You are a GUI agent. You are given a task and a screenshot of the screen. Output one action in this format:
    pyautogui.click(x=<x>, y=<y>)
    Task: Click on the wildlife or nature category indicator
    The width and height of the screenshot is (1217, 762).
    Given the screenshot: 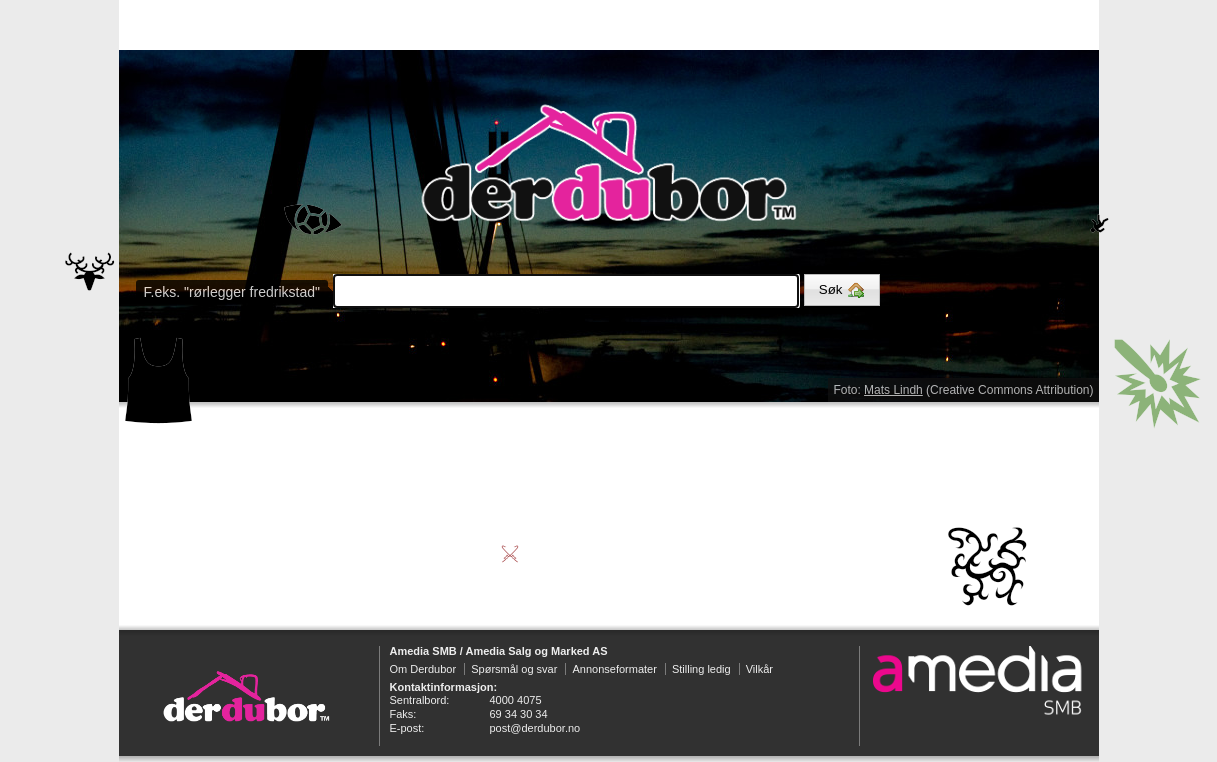 What is the action you would take?
    pyautogui.click(x=89, y=271)
    